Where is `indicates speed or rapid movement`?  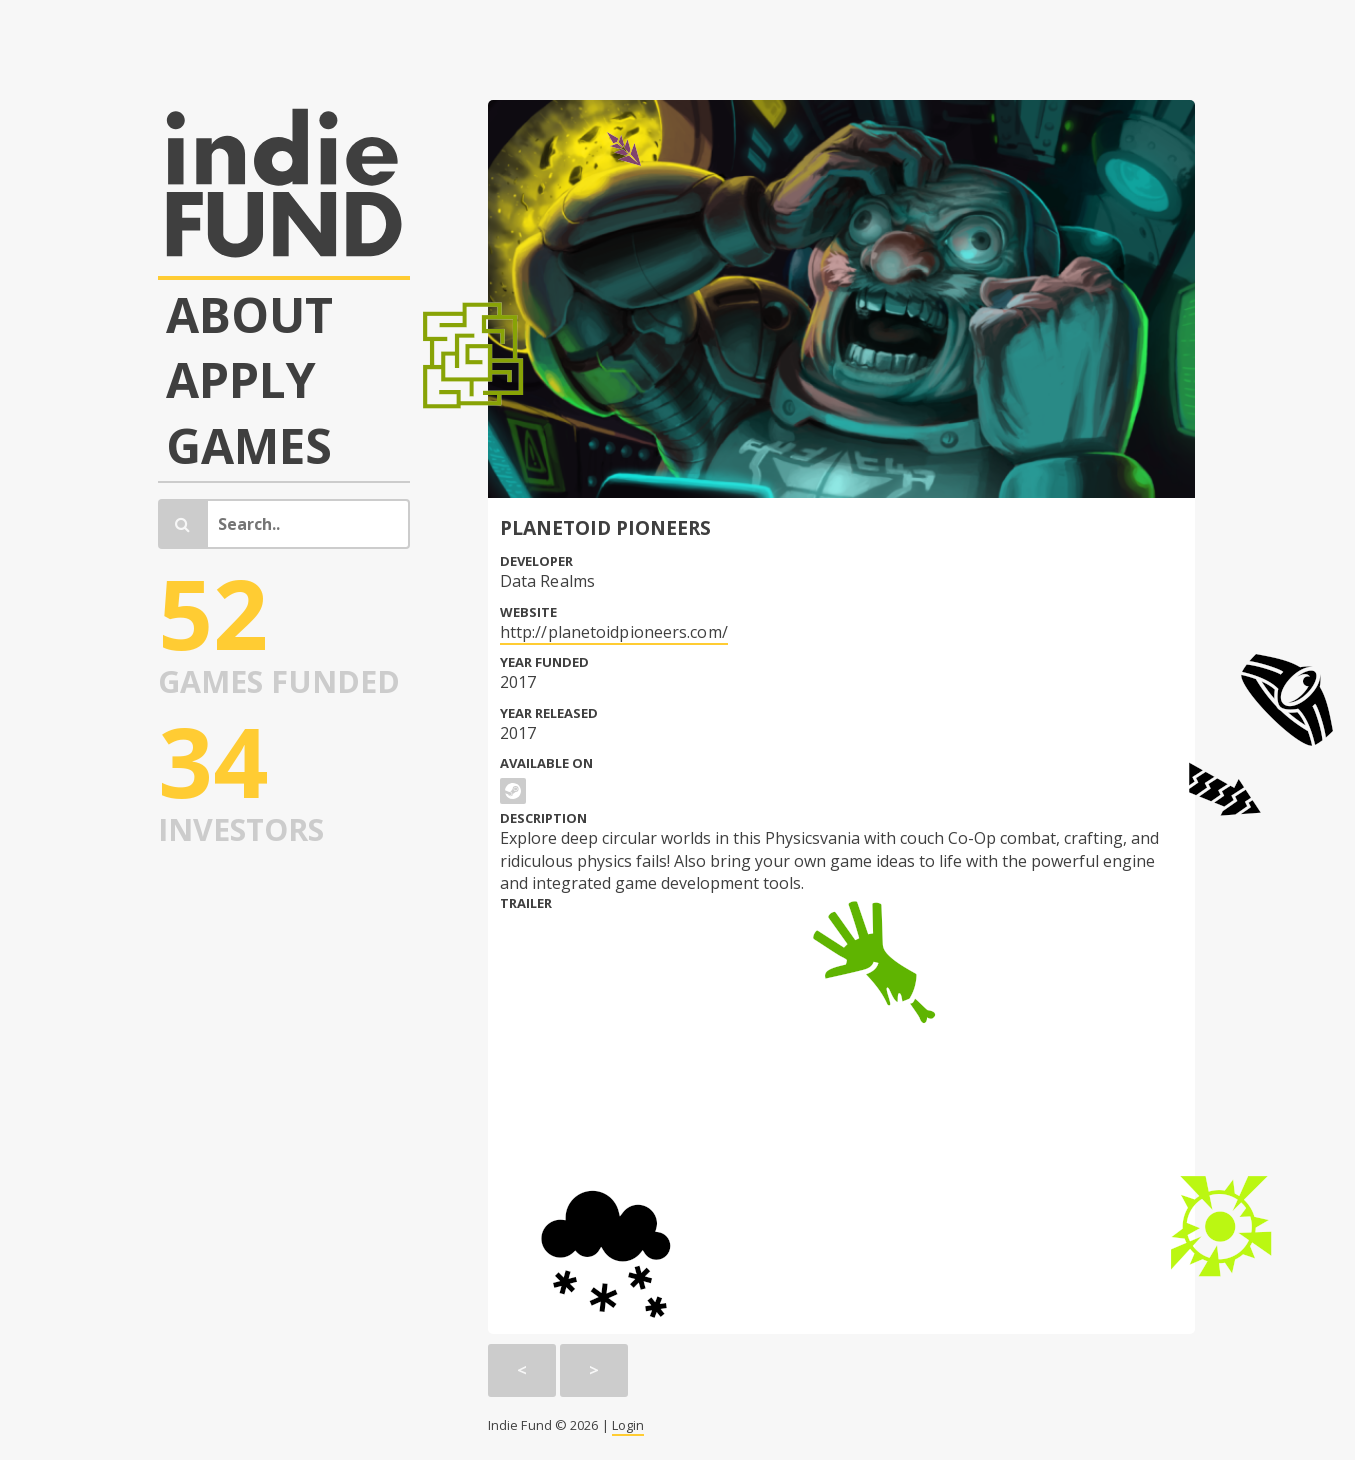
indicates speed or rapid movement is located at coordinates (624, 149).